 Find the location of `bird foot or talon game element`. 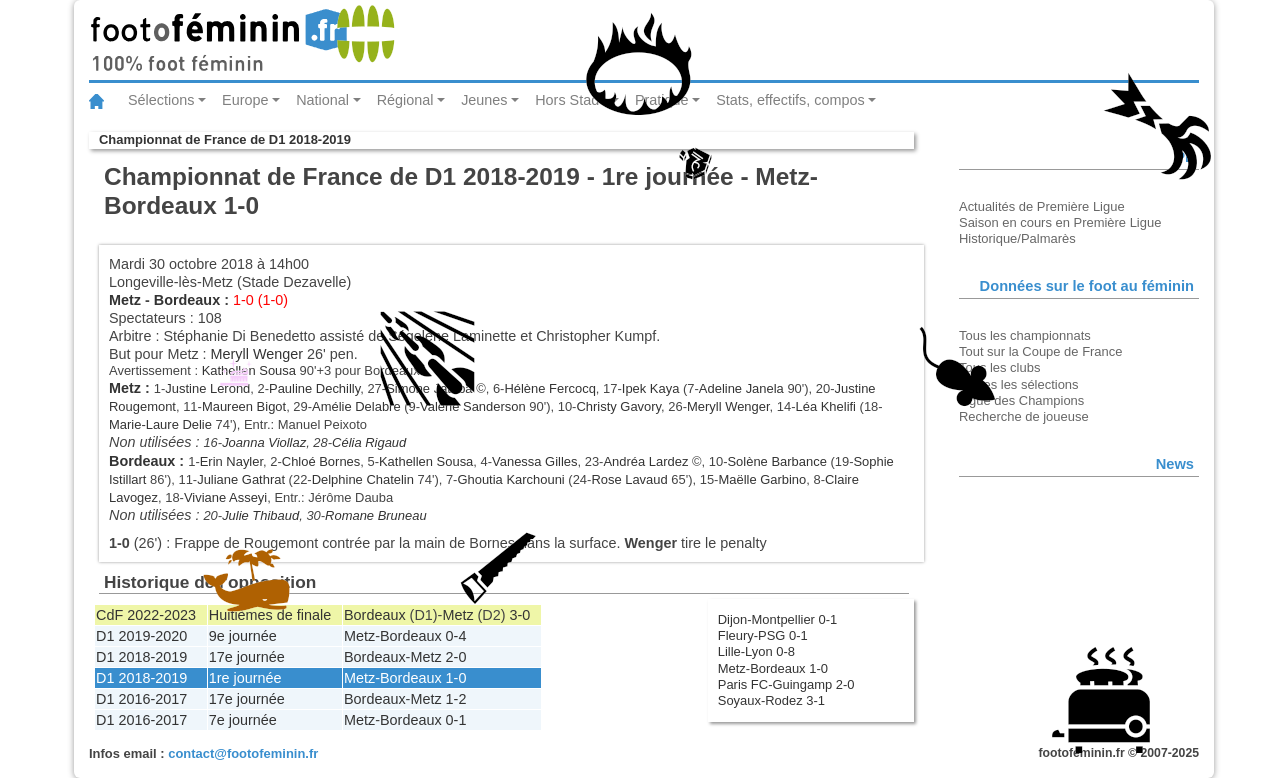

bird foot or talon game element is located at coordinates (1157, 126).